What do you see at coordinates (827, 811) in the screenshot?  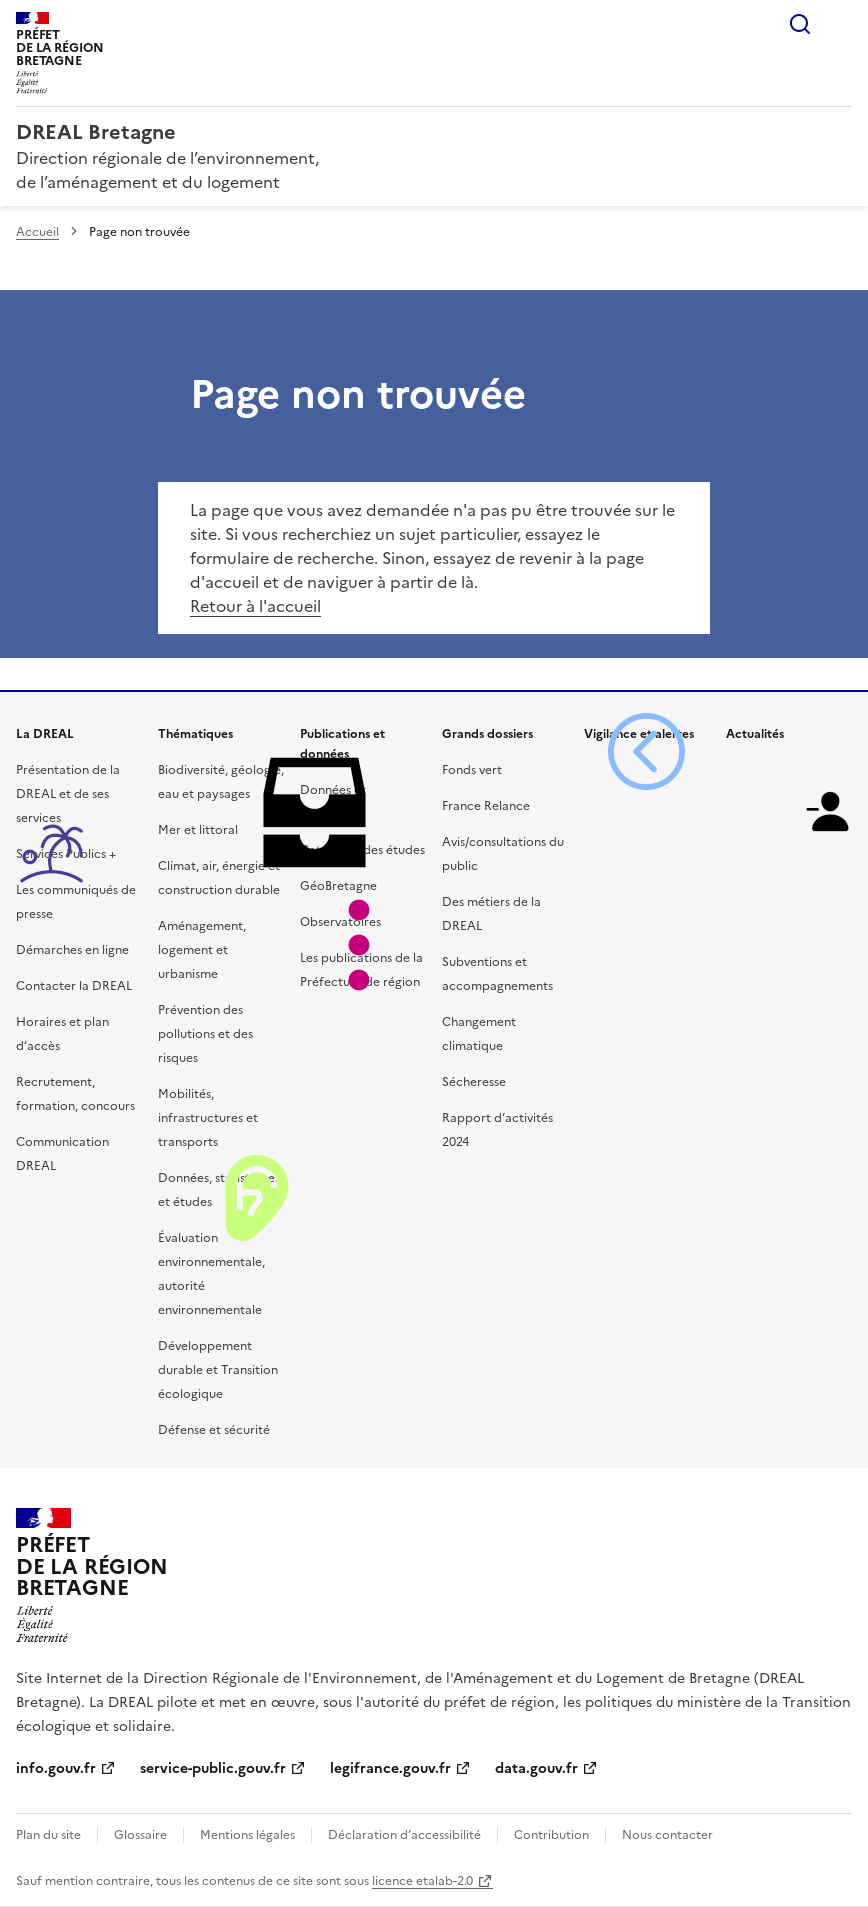 I see `remove a contact or friend` at bounding box center [827, 811].